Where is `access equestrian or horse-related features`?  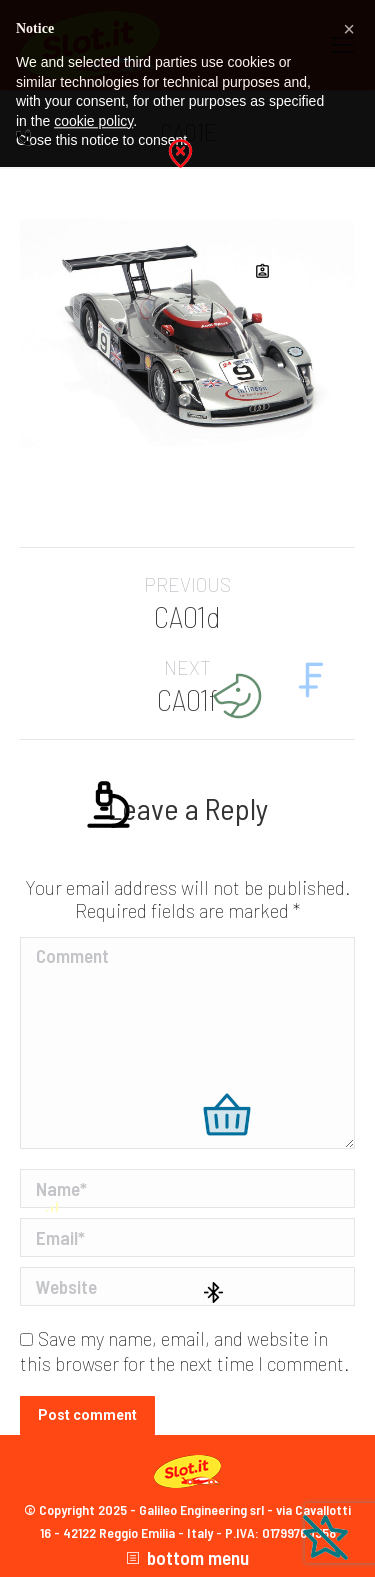 access equestrian or horse-related features is located at coordinates (239, 696).